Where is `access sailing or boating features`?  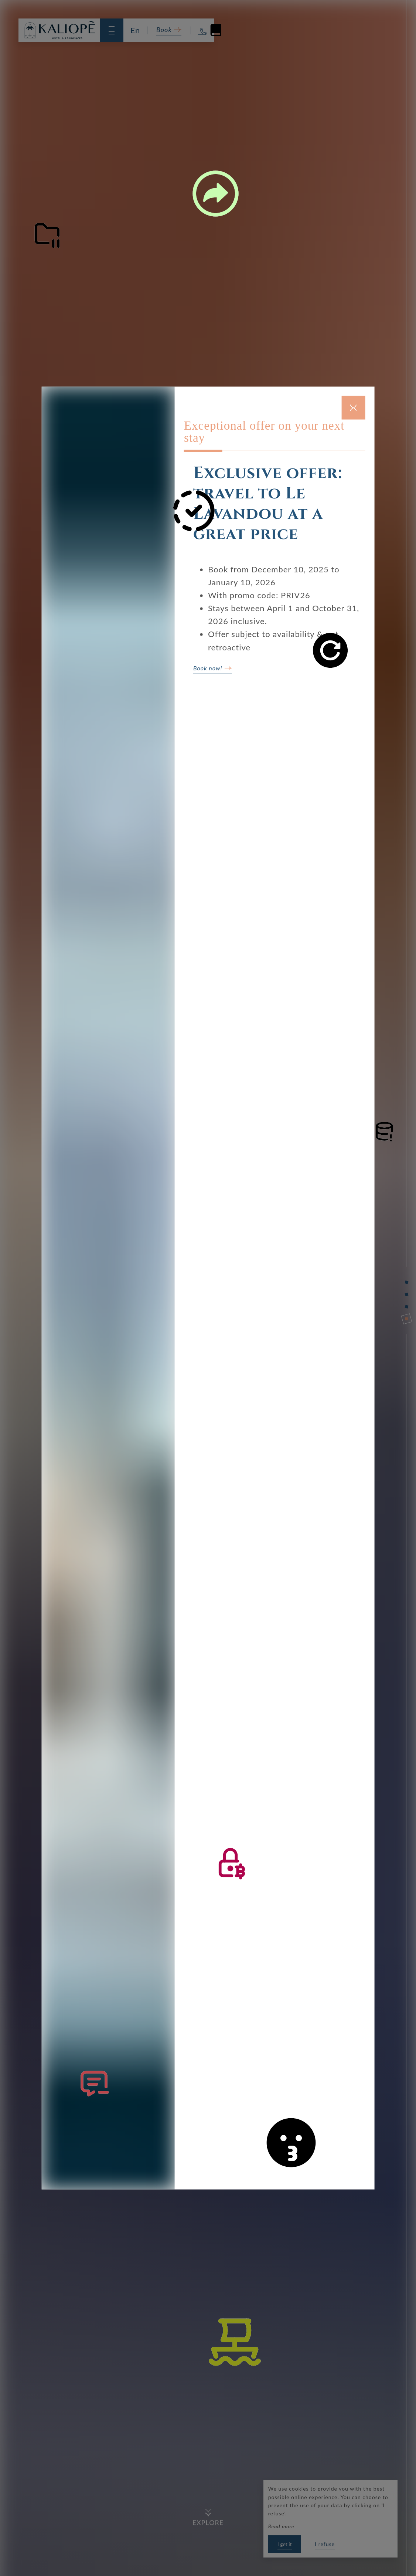 access sailing or boating features is located at coordinates (235, 2342).